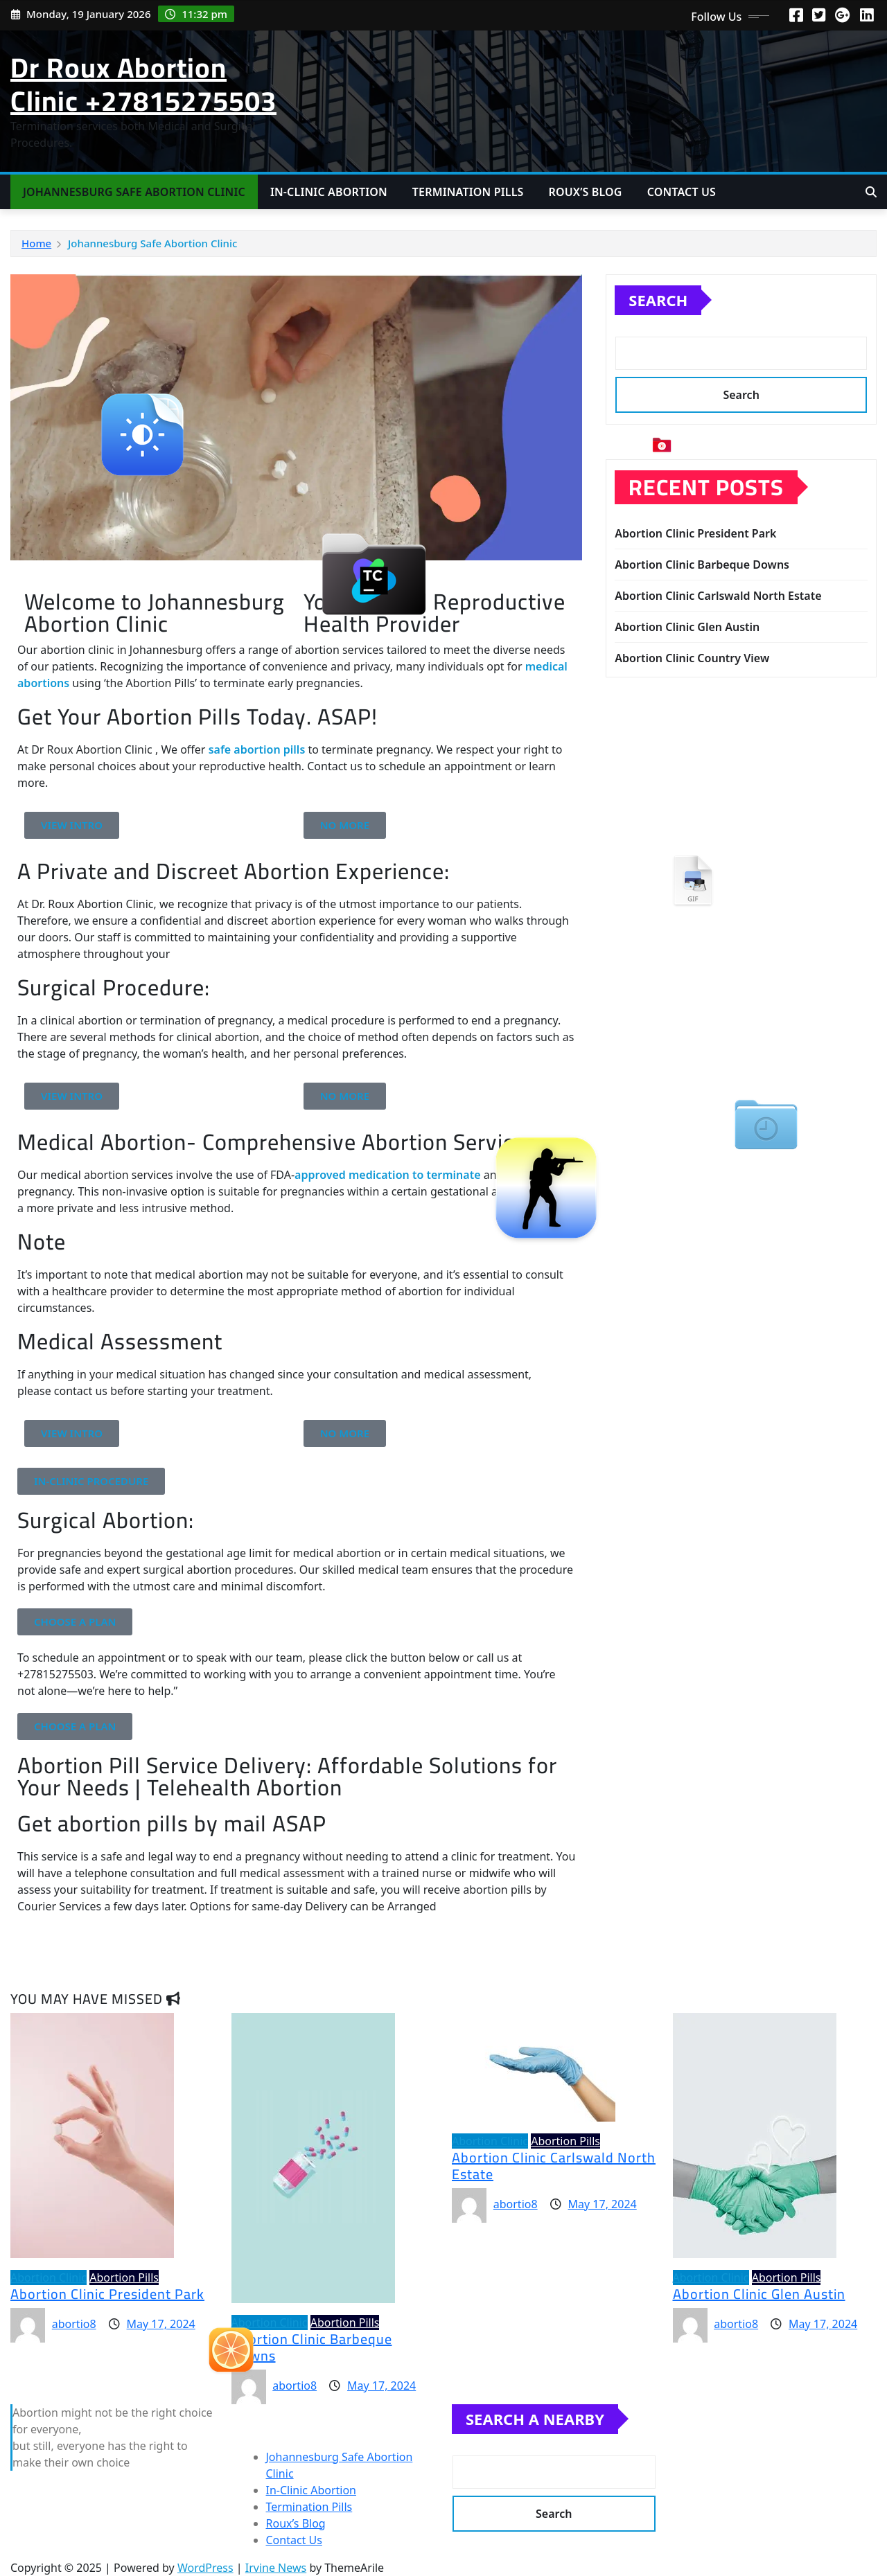 This screenshot has width=887, height=2576. What do you see at coordinates (374, 577) in the screenshot?
I see `open JetBrains TeamCity project folder` at bounding box center [374, 577].